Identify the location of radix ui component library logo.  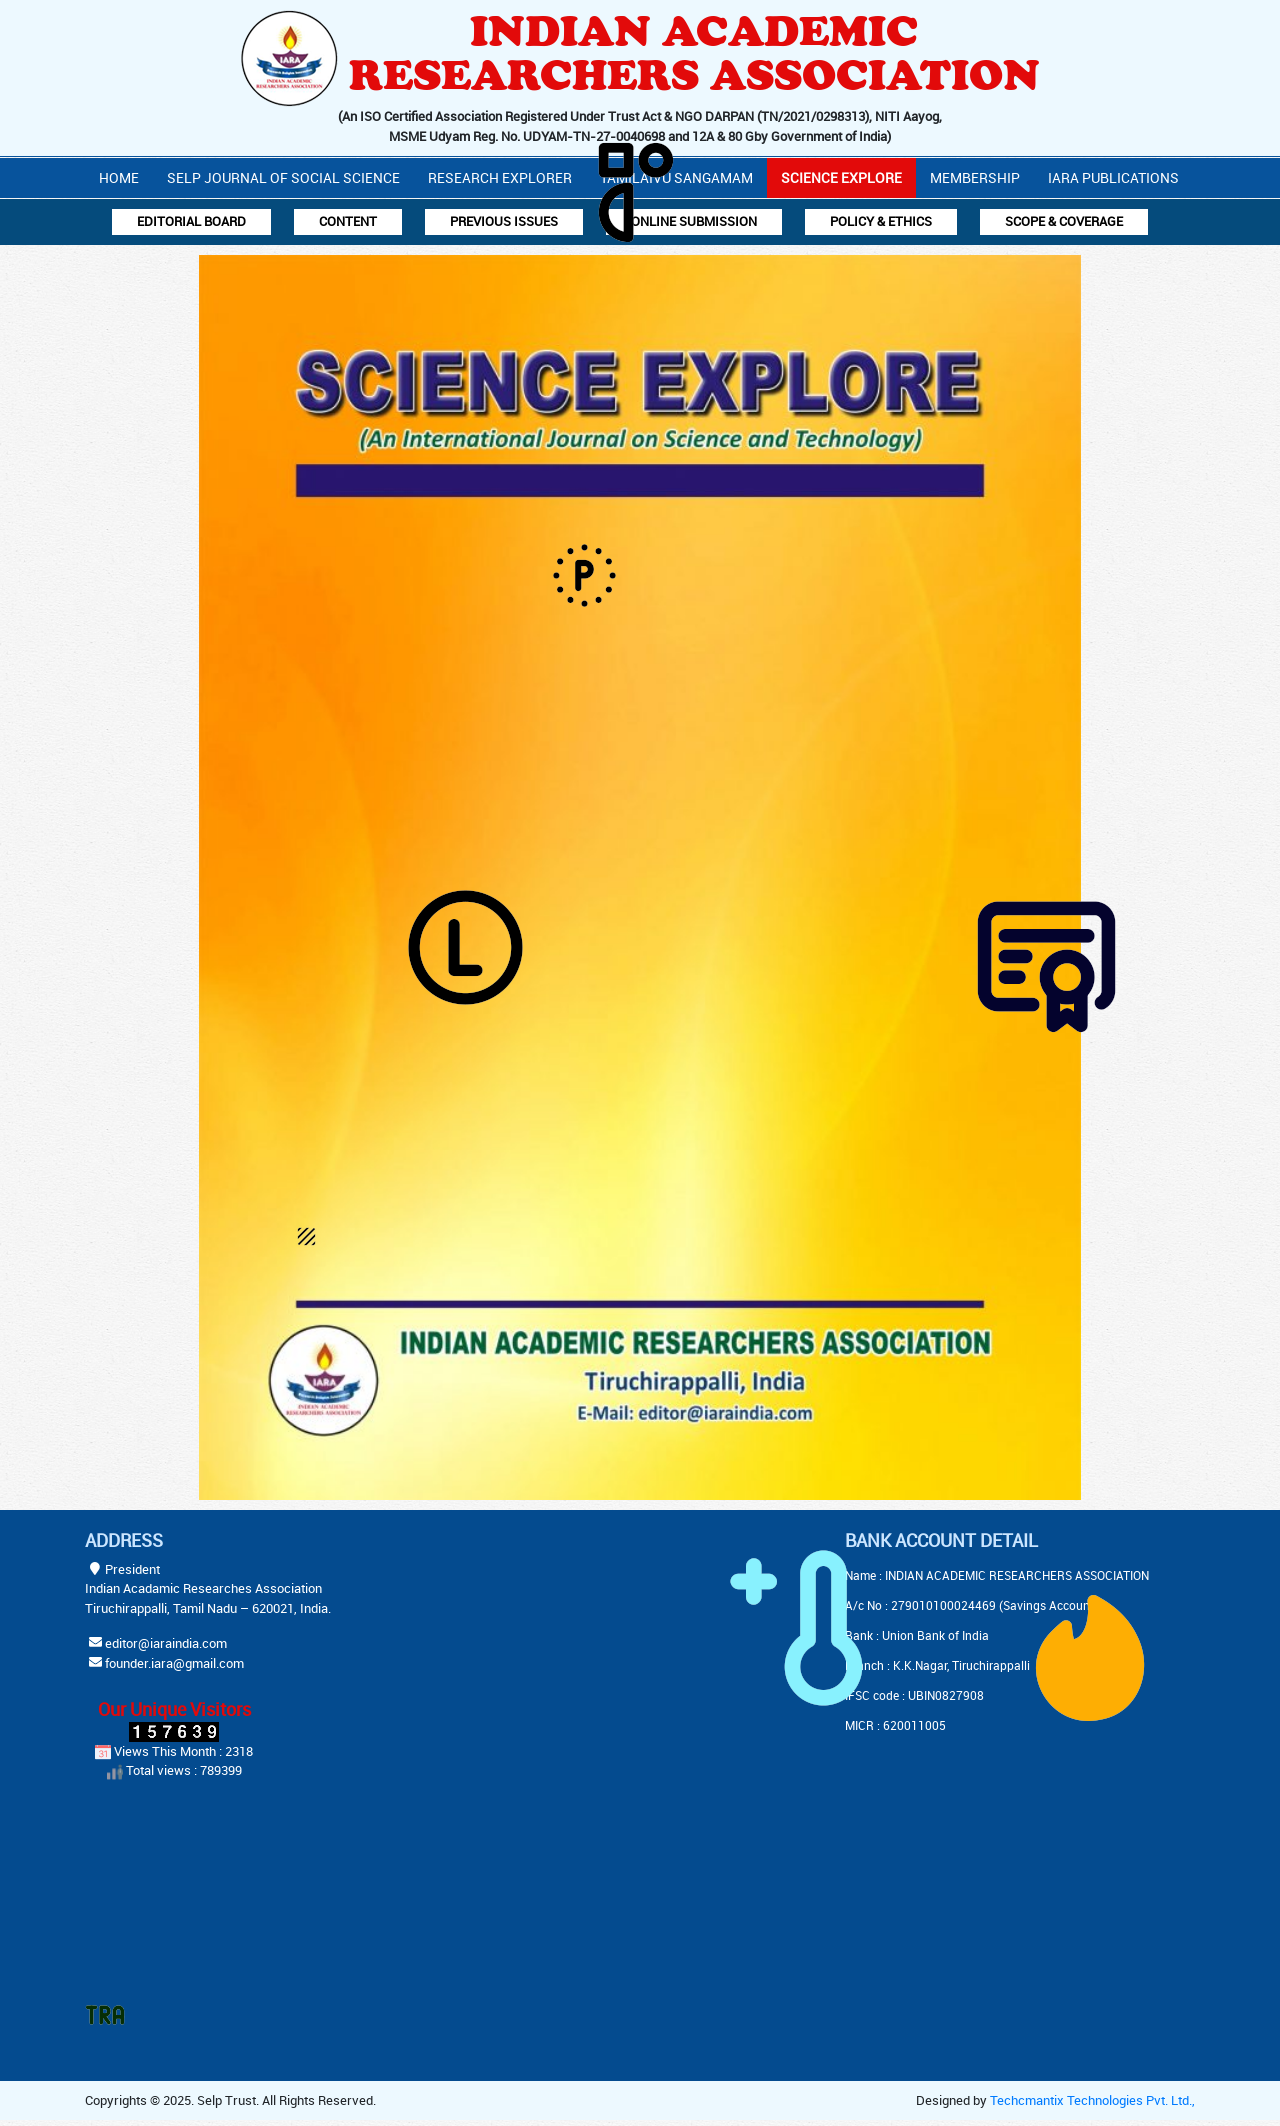
(633, 192).